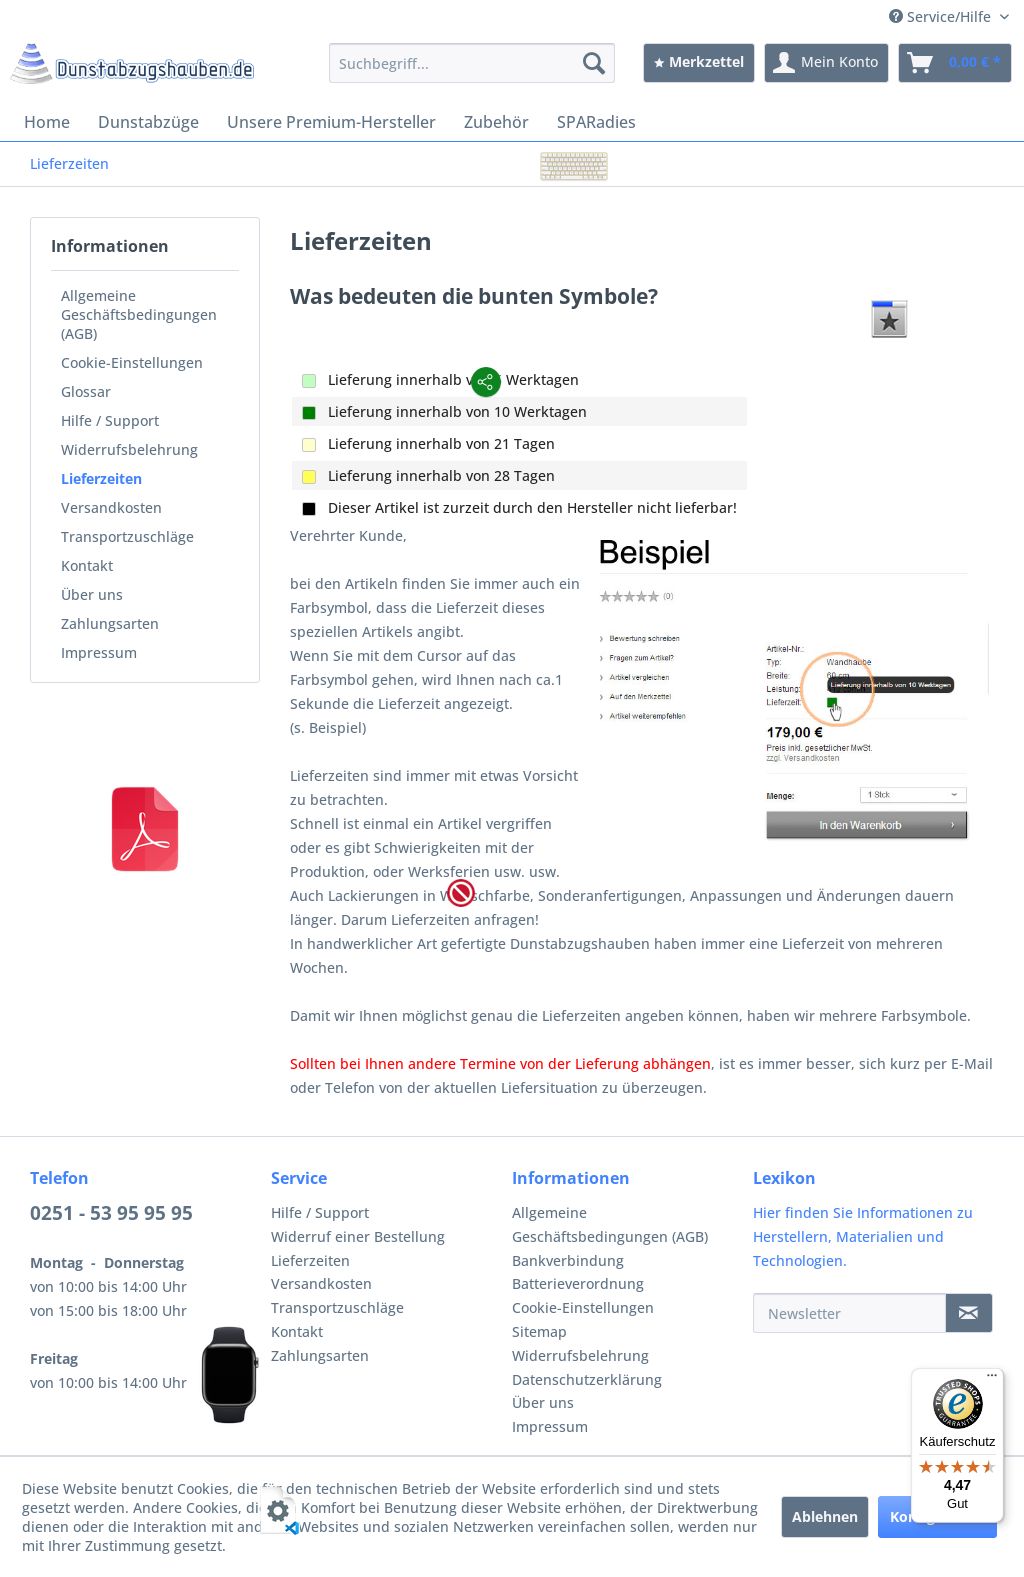 The width and height of the screenshot is (1024, 1577). I want to click on apple watch series 8 device icon, so click(229, 1375).